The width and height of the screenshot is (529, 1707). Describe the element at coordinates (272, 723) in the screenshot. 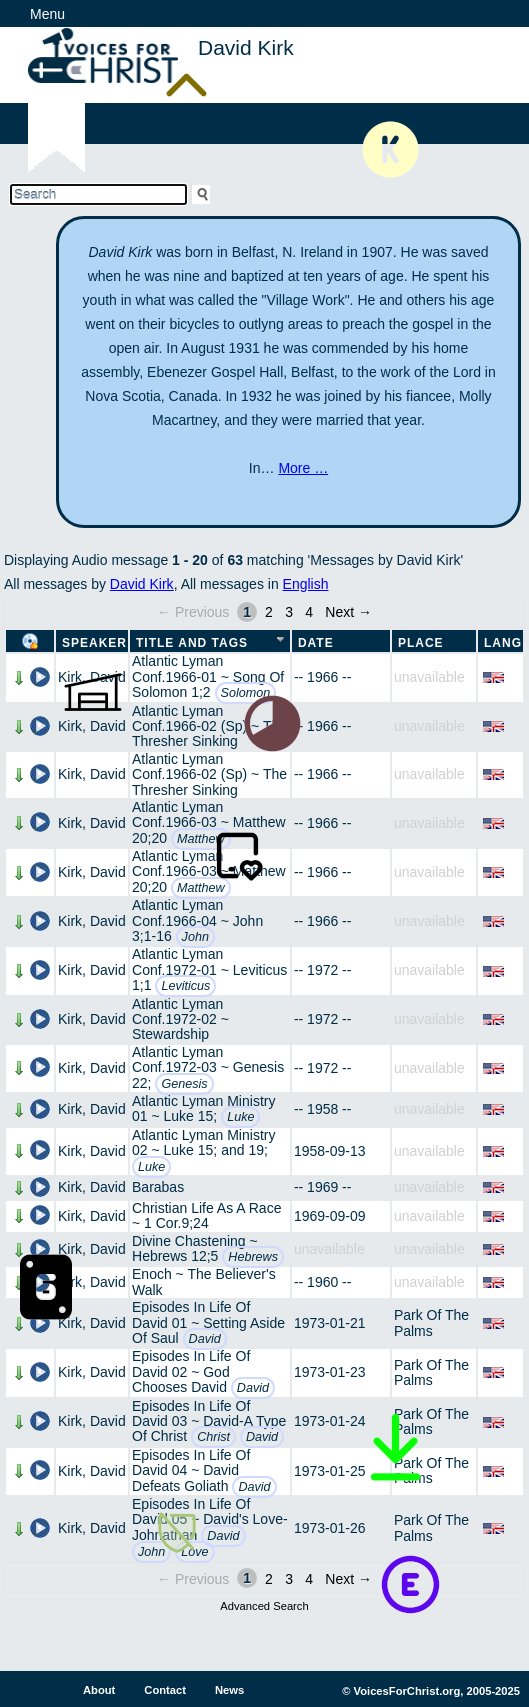

I see `indicates 66% progress or completion` at that location.